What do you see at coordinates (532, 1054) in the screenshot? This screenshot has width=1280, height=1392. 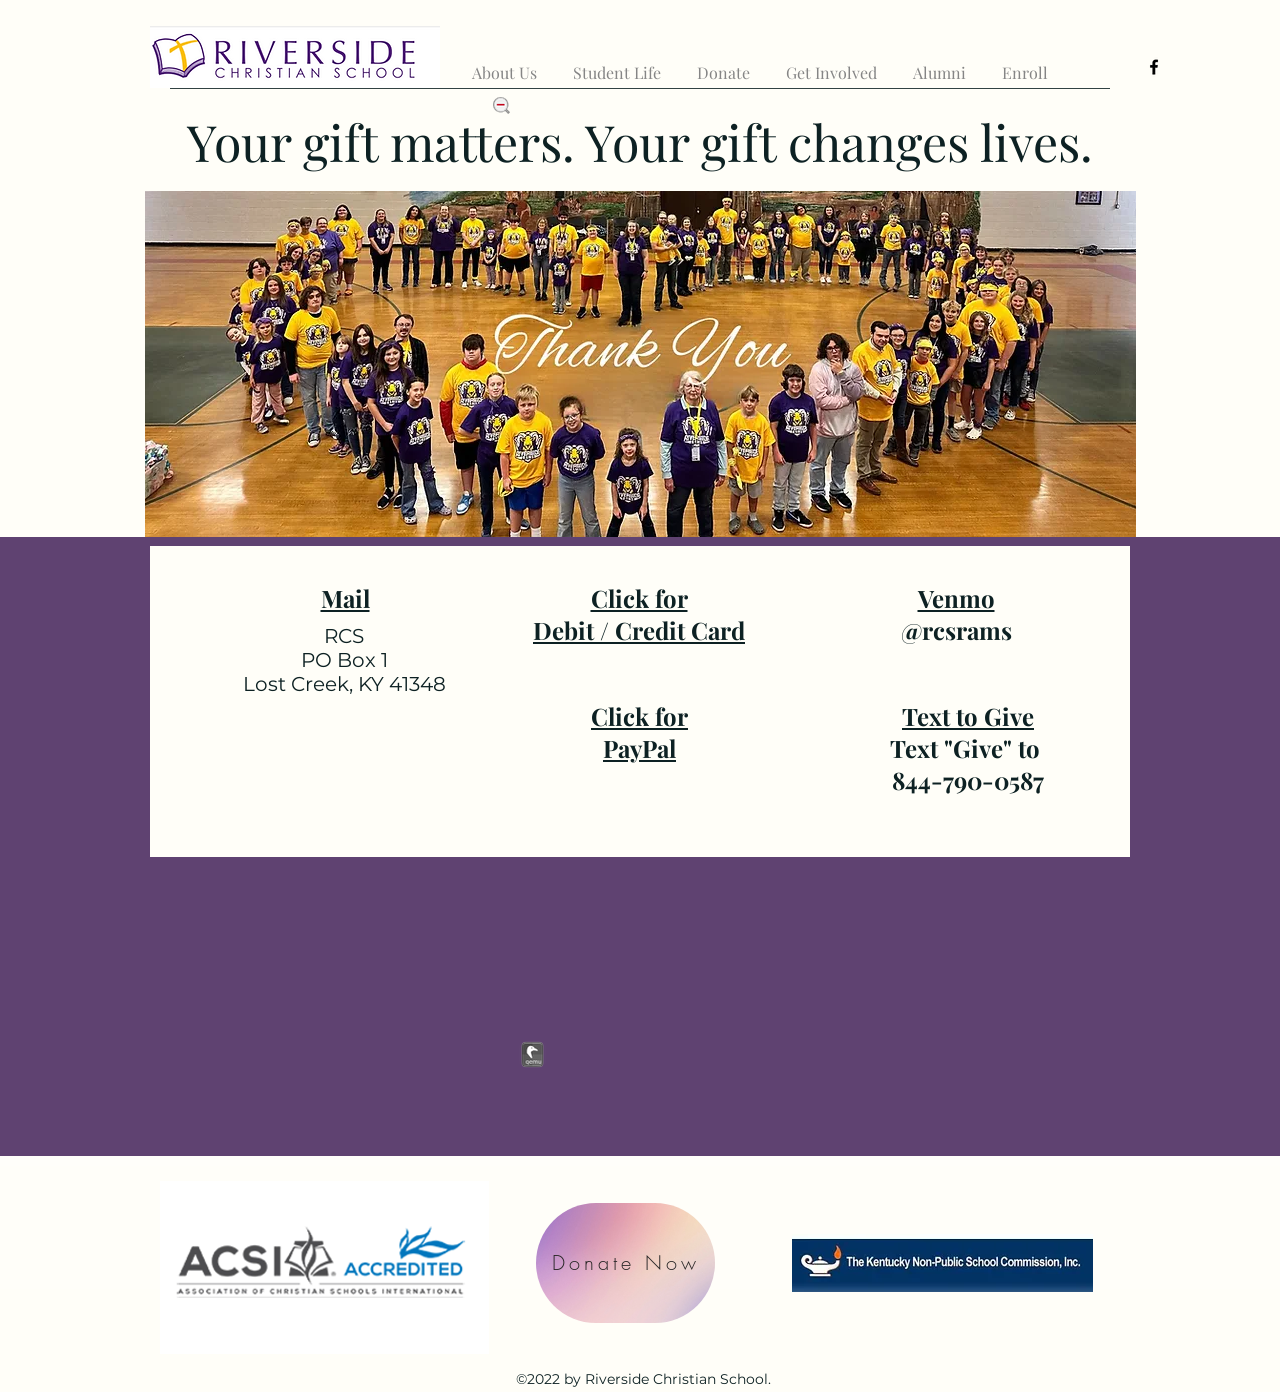 I see `qemu virtual disk image file` at bounding box center [532, 1054].